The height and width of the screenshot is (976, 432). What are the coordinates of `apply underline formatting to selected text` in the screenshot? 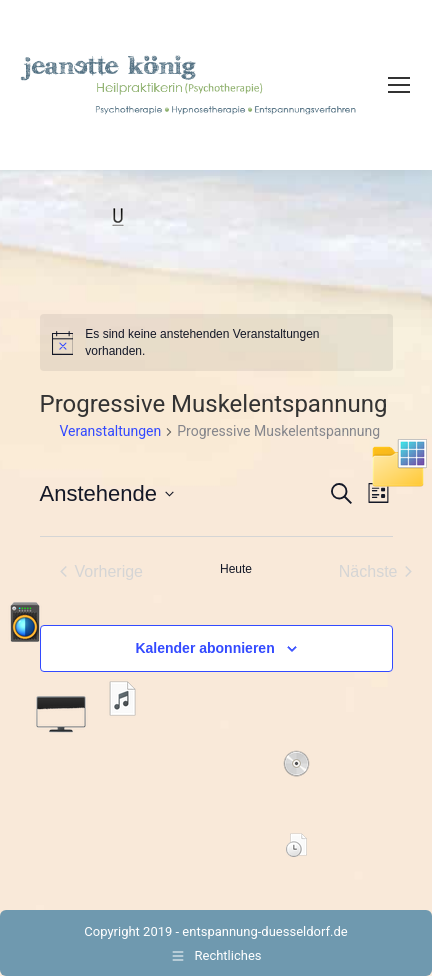 It's located at (118, 217).